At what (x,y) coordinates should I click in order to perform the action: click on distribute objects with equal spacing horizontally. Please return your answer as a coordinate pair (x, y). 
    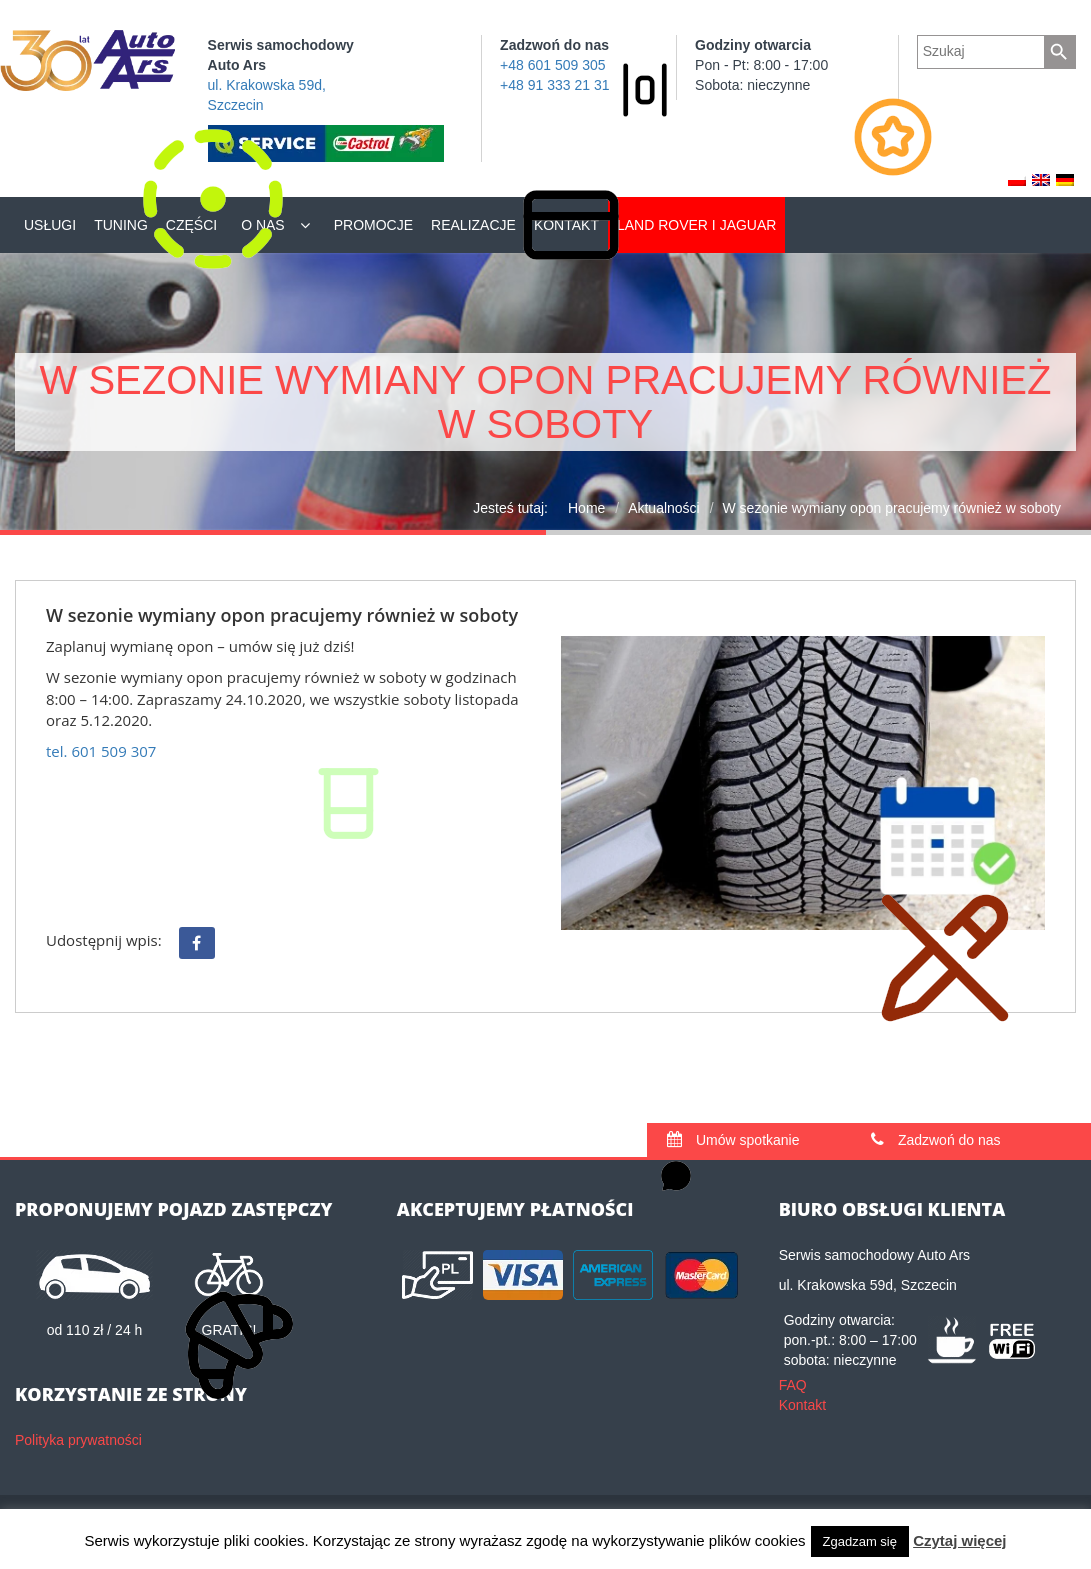
    Looking at the image, I should click on (645, 90).